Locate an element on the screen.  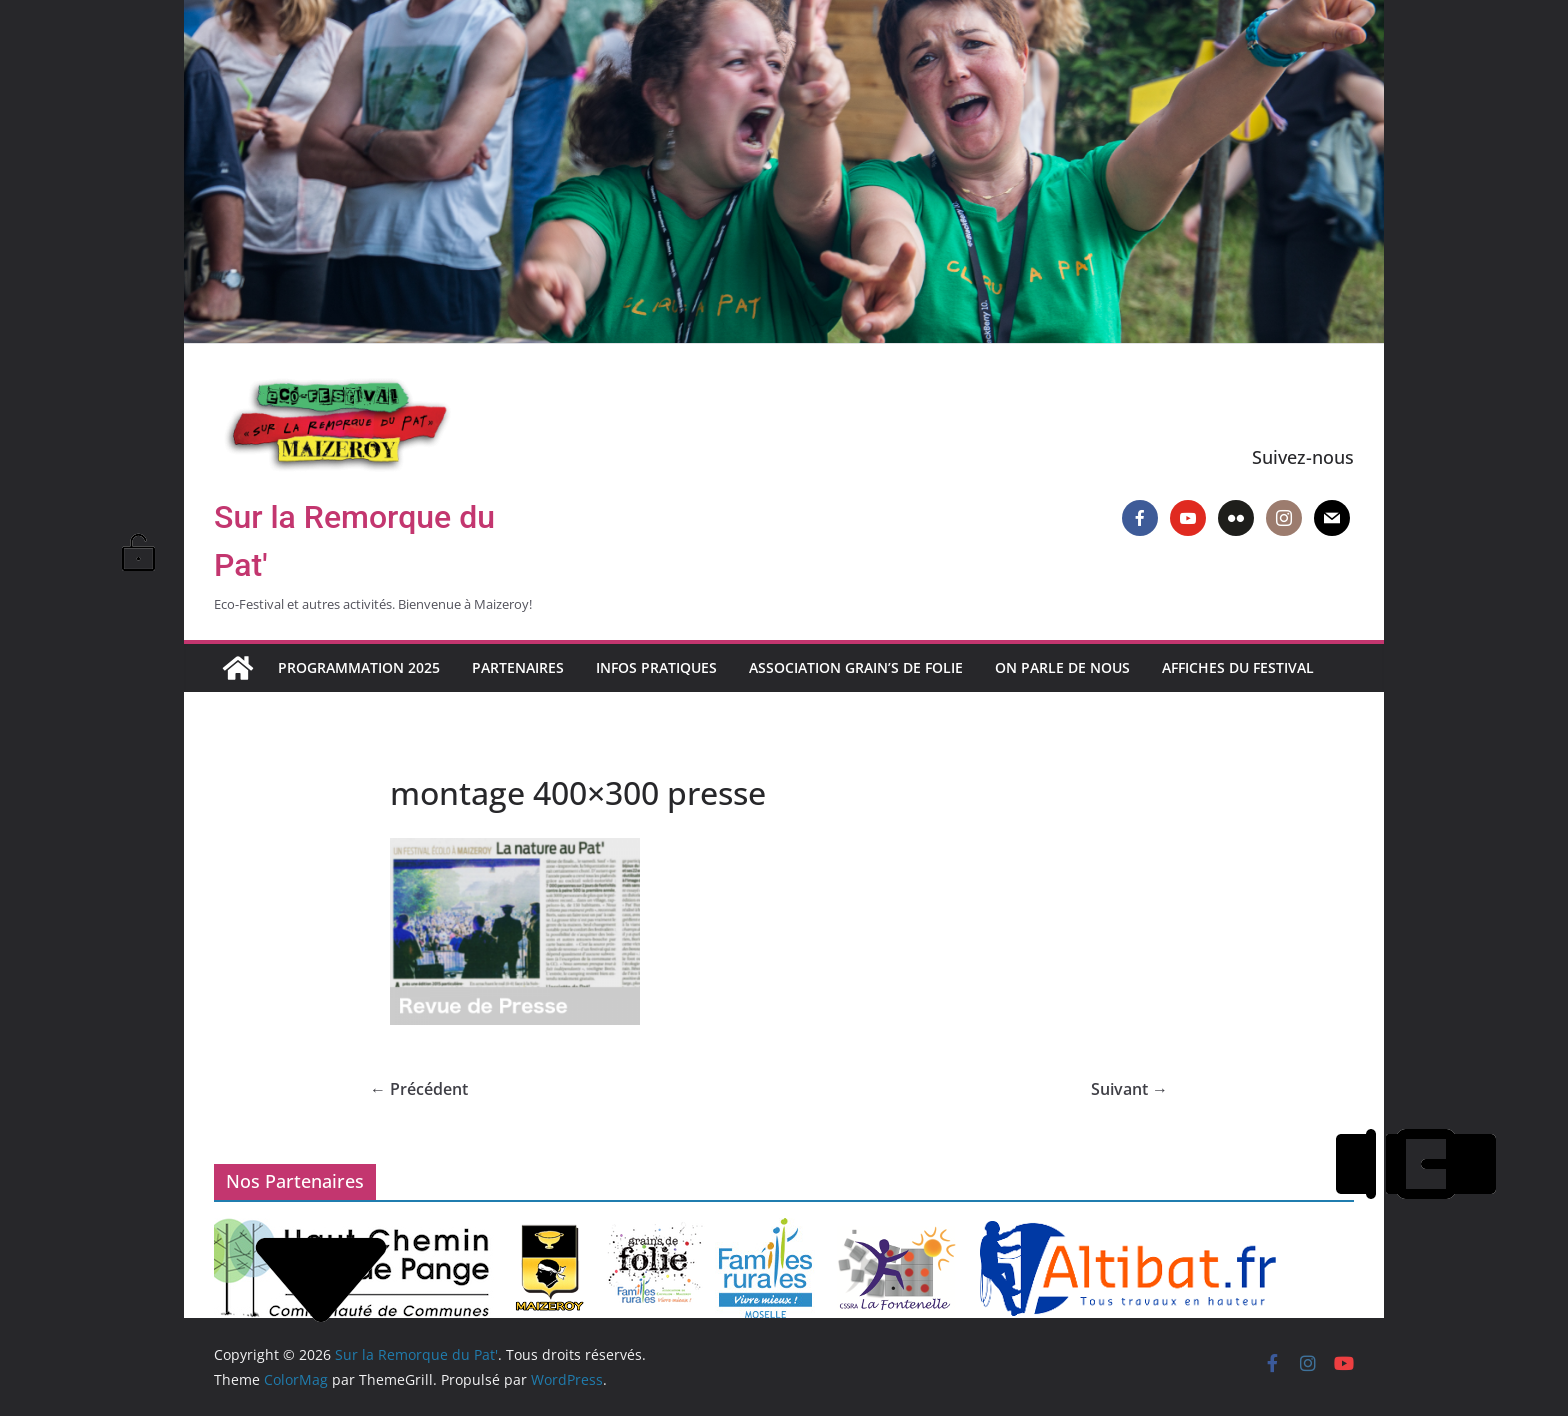
expand a dropdown menu is located at coordinates (321, 1280).